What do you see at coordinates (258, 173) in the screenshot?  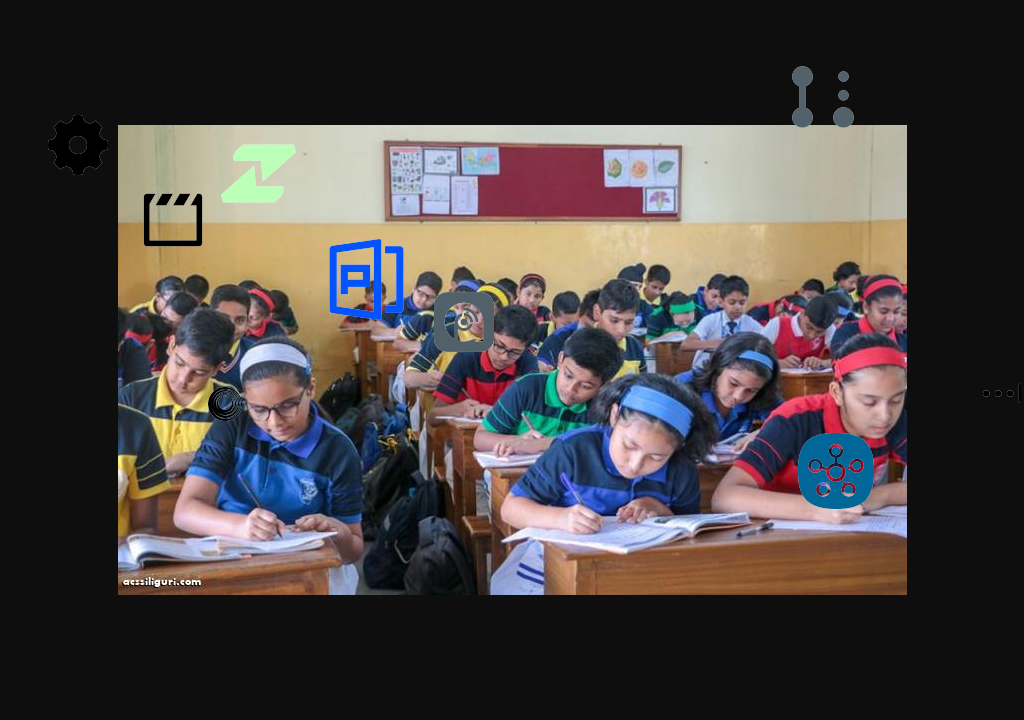 I see `zincsearch logo` at bounding box center [258, 173].